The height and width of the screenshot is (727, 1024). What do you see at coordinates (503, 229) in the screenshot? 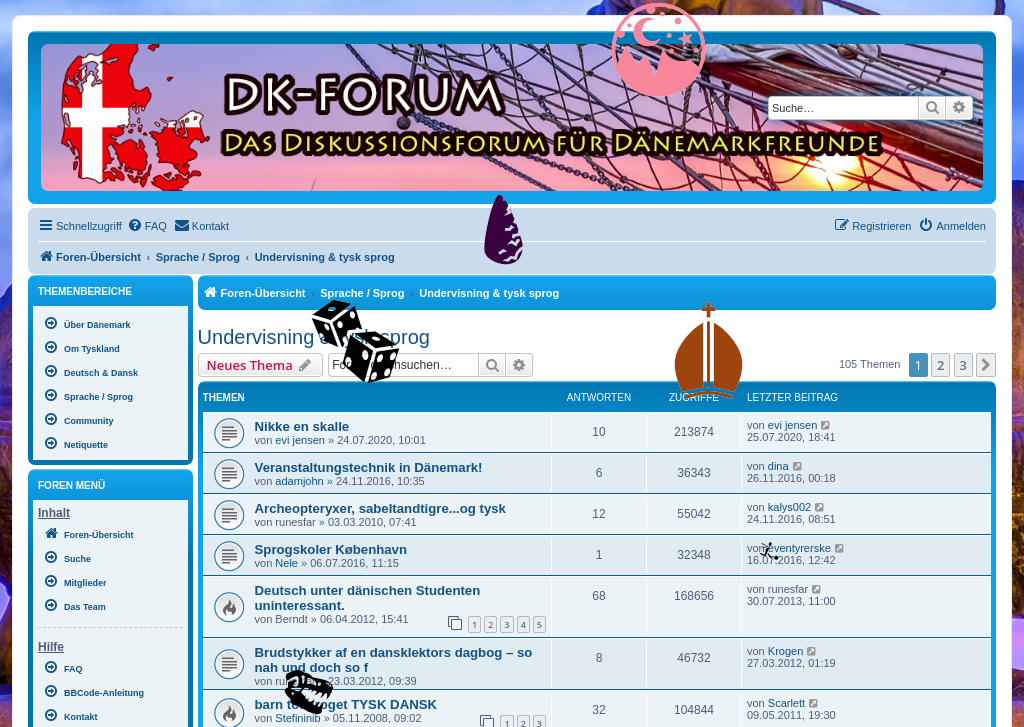
I see `view stone monument or landmark` at bounding box center [503, 229].